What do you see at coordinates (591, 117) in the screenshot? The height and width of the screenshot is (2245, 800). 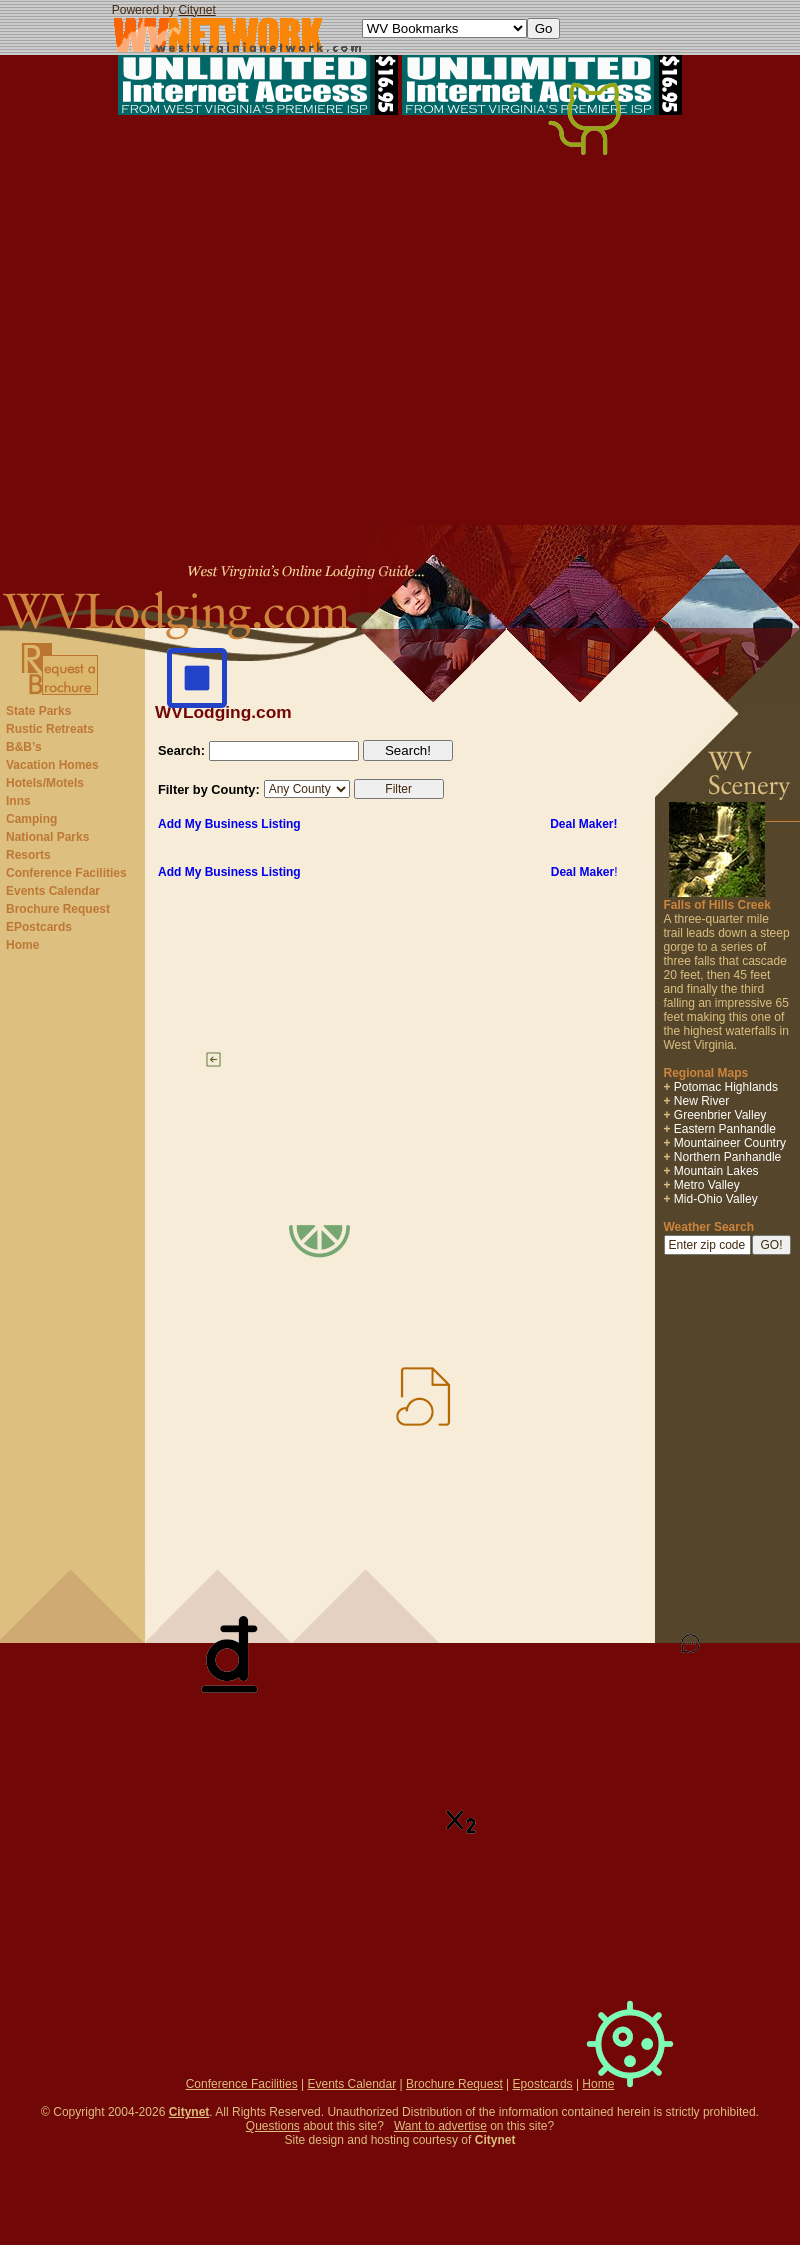 I see `visit github repository` at bounding box center [591, 117].